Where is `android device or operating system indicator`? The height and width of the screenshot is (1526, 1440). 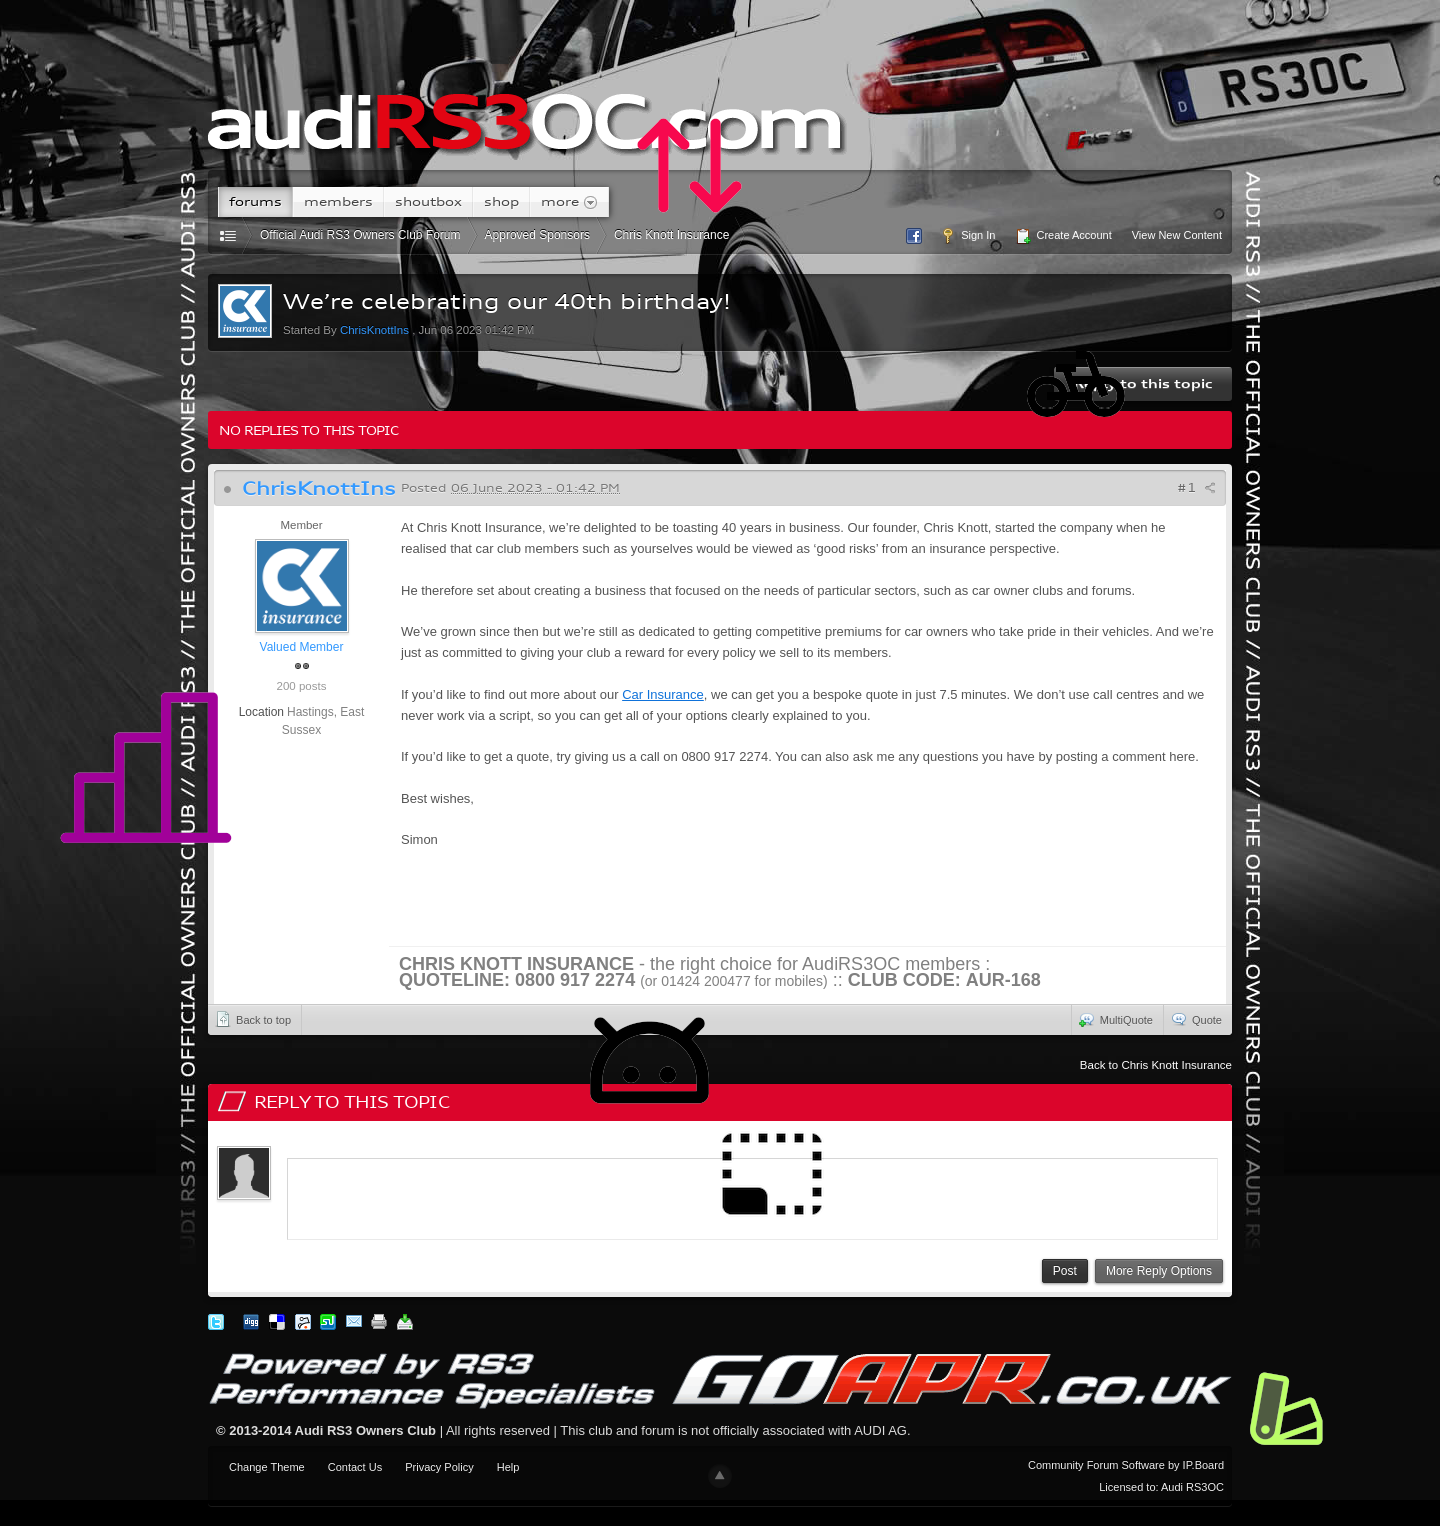 android device or operating system indicator is located at coordinates (649, 1064).